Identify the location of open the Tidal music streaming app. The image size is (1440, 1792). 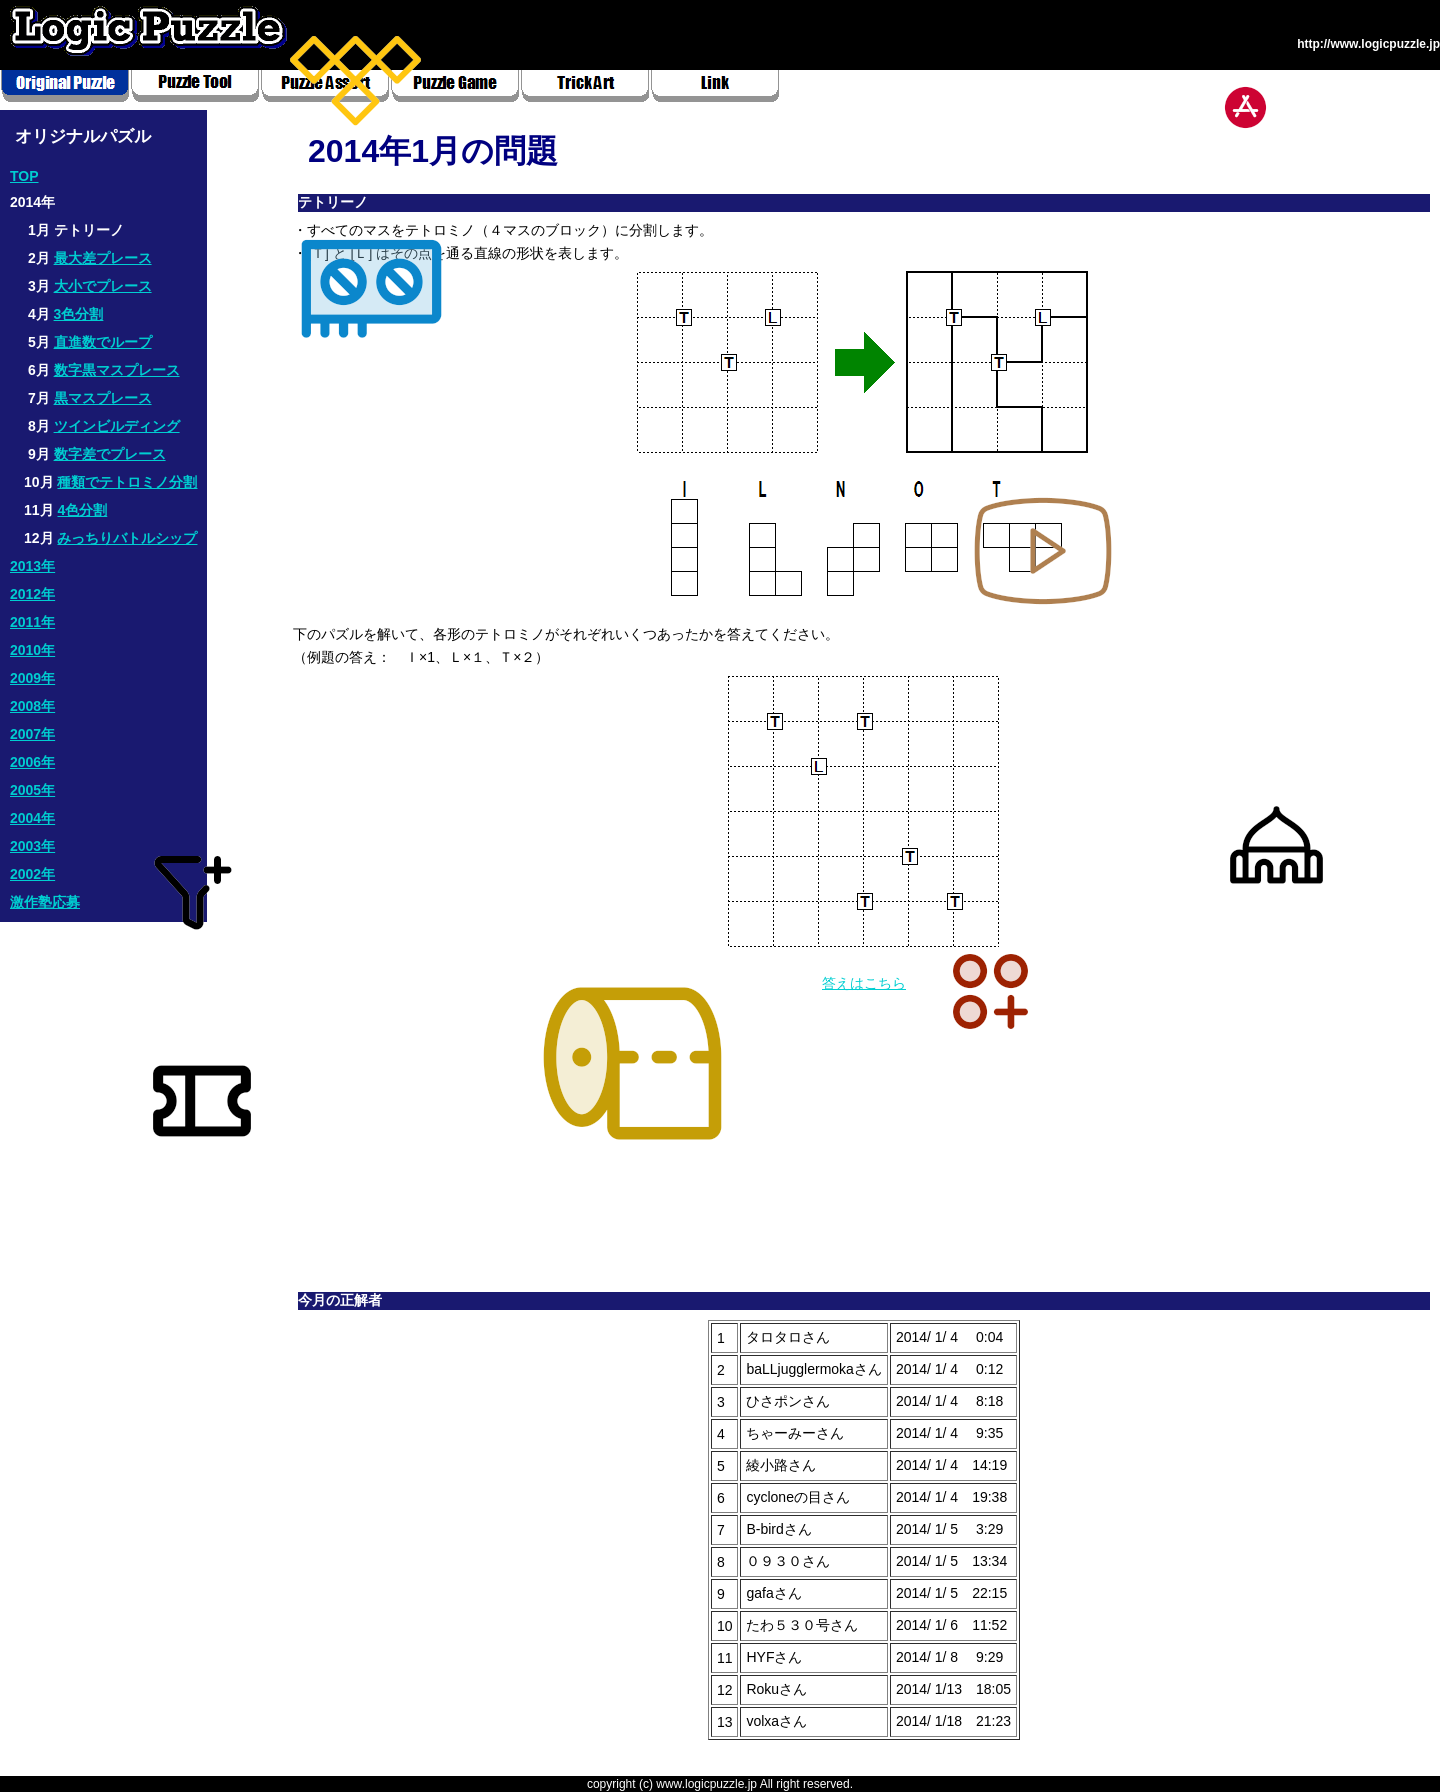
(355, 76).